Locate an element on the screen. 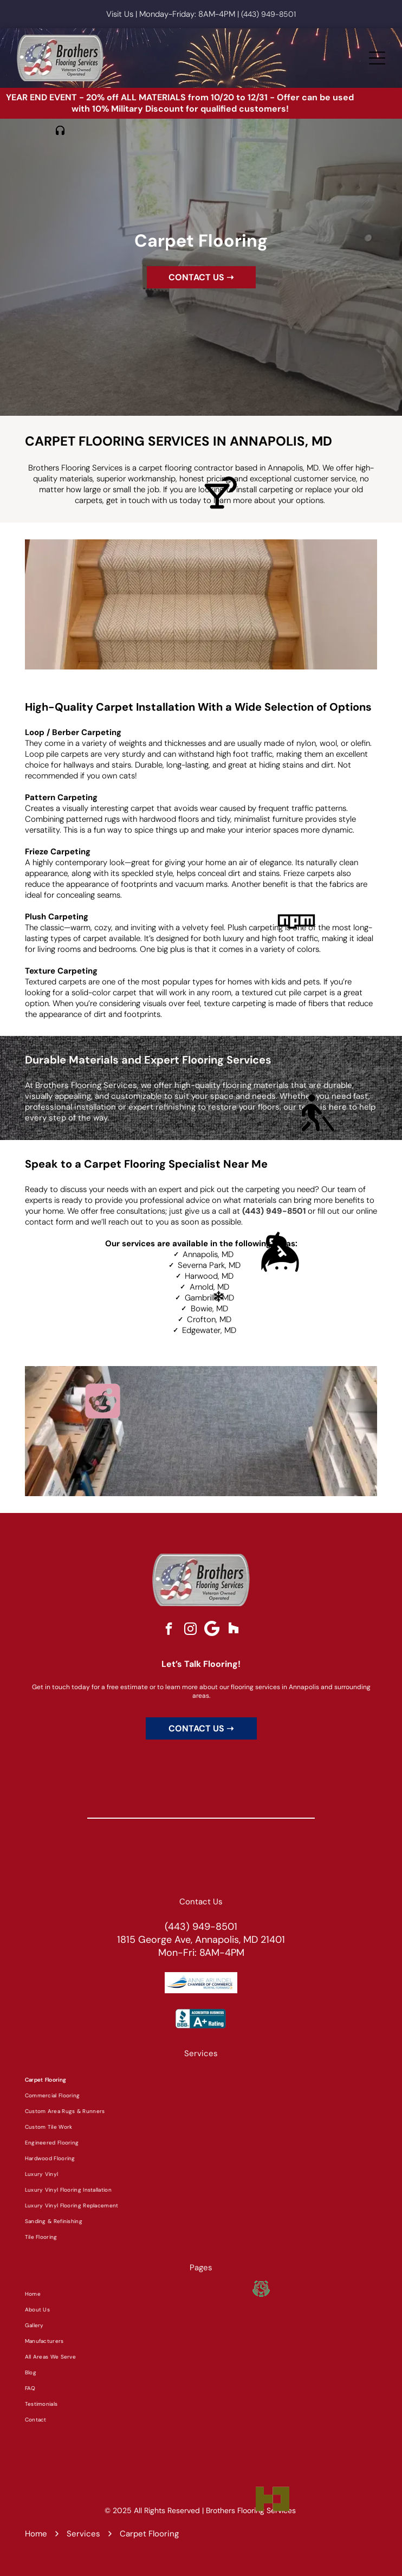 This screenshot has height=2576, width=402. better auth authentication service logo is located at coordinates (273, 2499).